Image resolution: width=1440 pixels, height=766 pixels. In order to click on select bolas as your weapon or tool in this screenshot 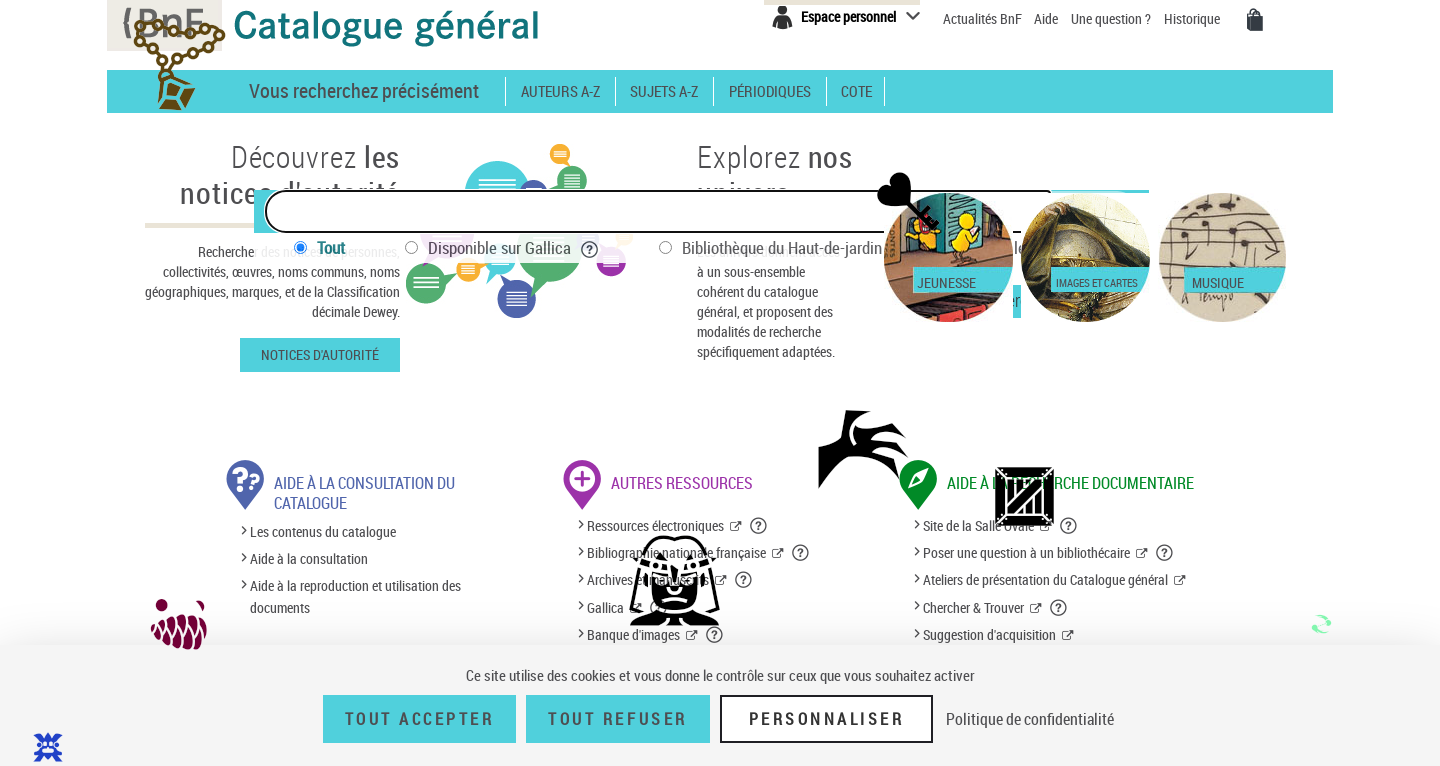, I will do `click(1321, 624)`.